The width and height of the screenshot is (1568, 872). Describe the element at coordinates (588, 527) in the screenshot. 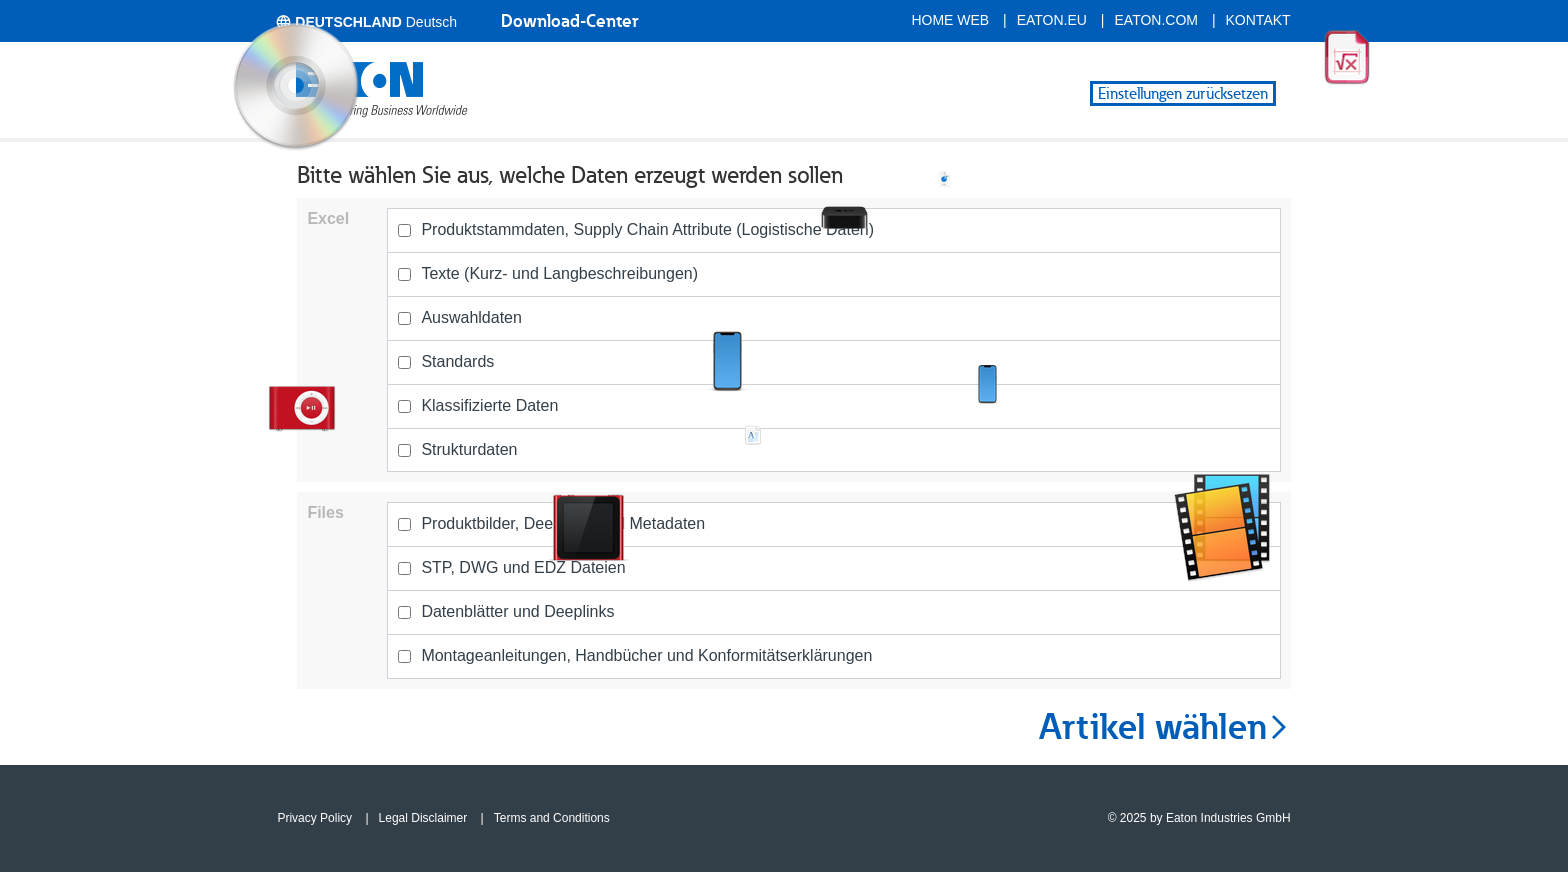

I see `represents a connected iPod nano device` at that location.